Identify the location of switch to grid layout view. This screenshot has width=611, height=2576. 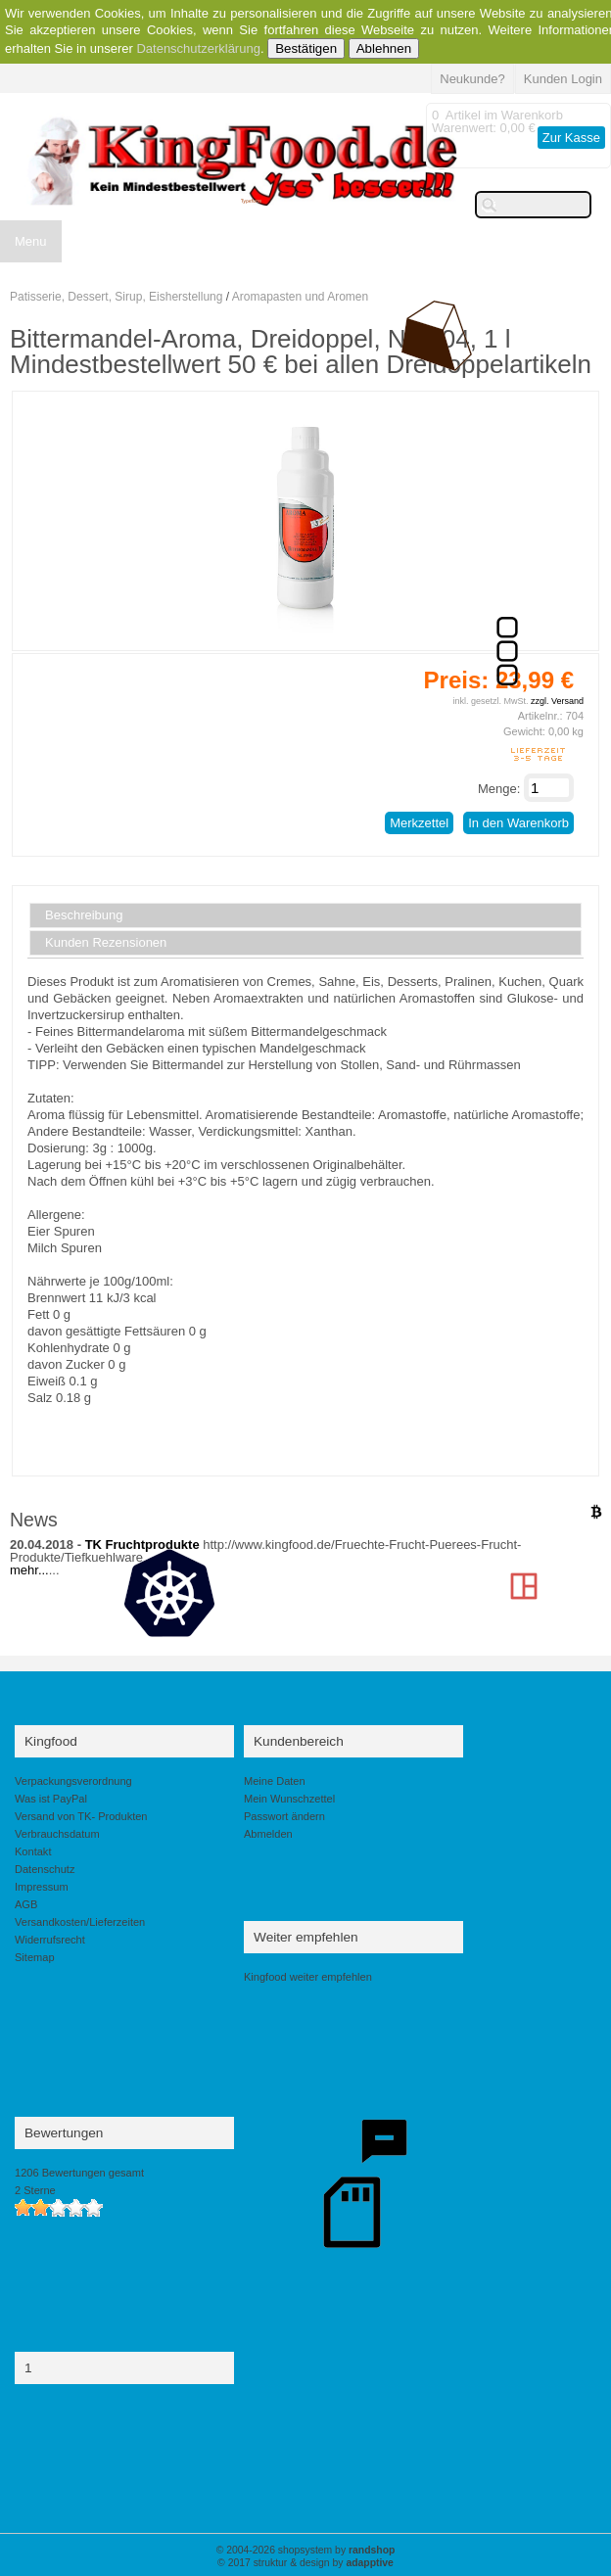
(524, 1586).